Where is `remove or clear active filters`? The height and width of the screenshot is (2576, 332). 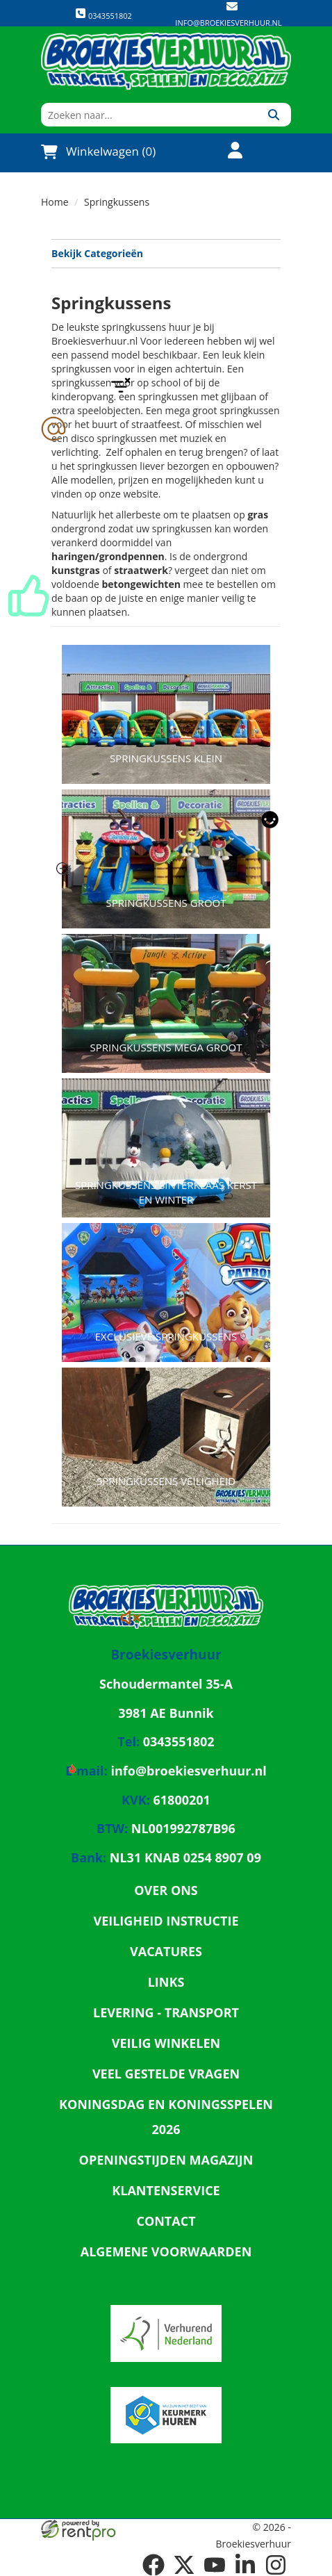
remove or clear active filters is located at coordinates (121, 387).